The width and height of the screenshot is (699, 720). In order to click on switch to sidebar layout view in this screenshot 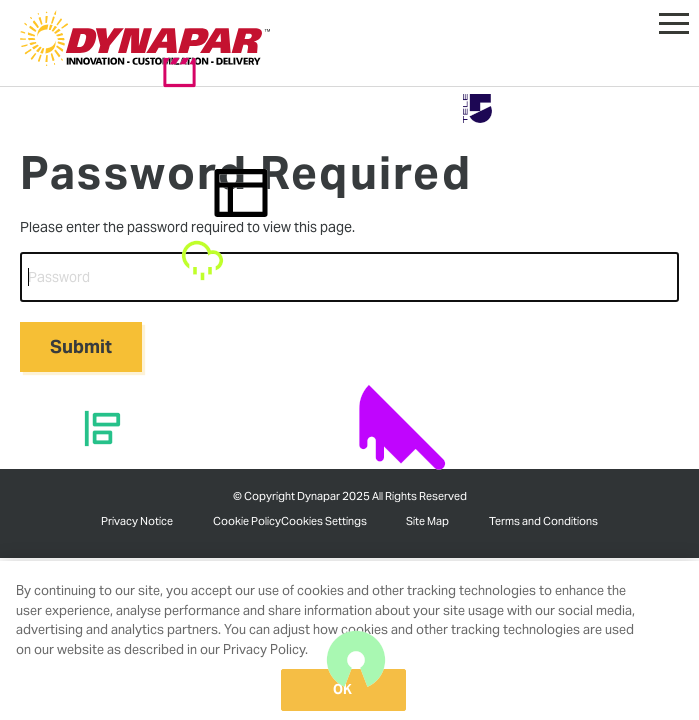, I will do `click(241, 193)`.